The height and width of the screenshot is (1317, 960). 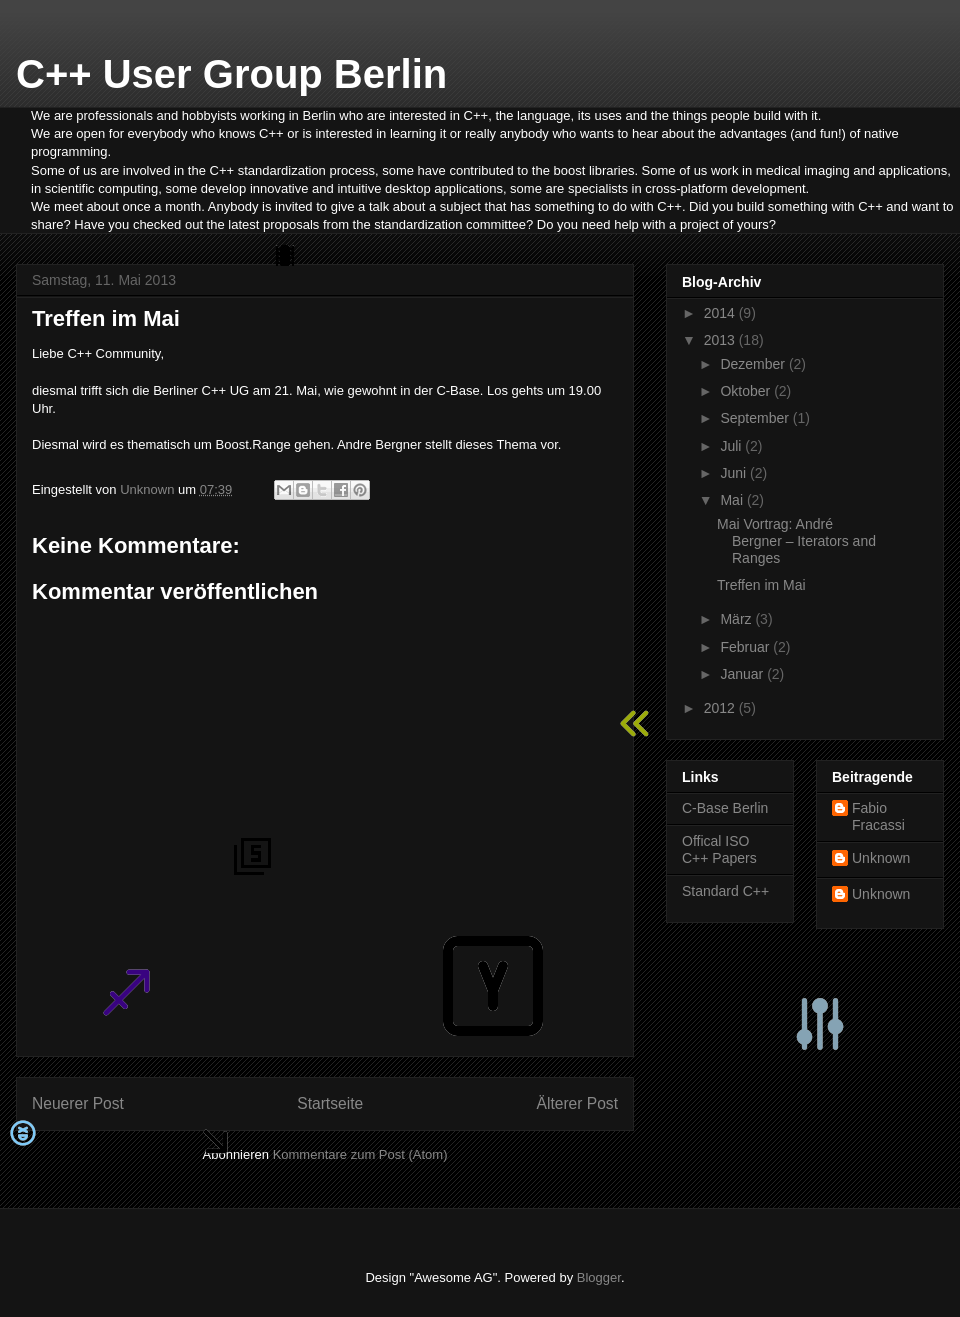 I want to click on navigate to the next item diagonally, so click(x=215, y=1141).